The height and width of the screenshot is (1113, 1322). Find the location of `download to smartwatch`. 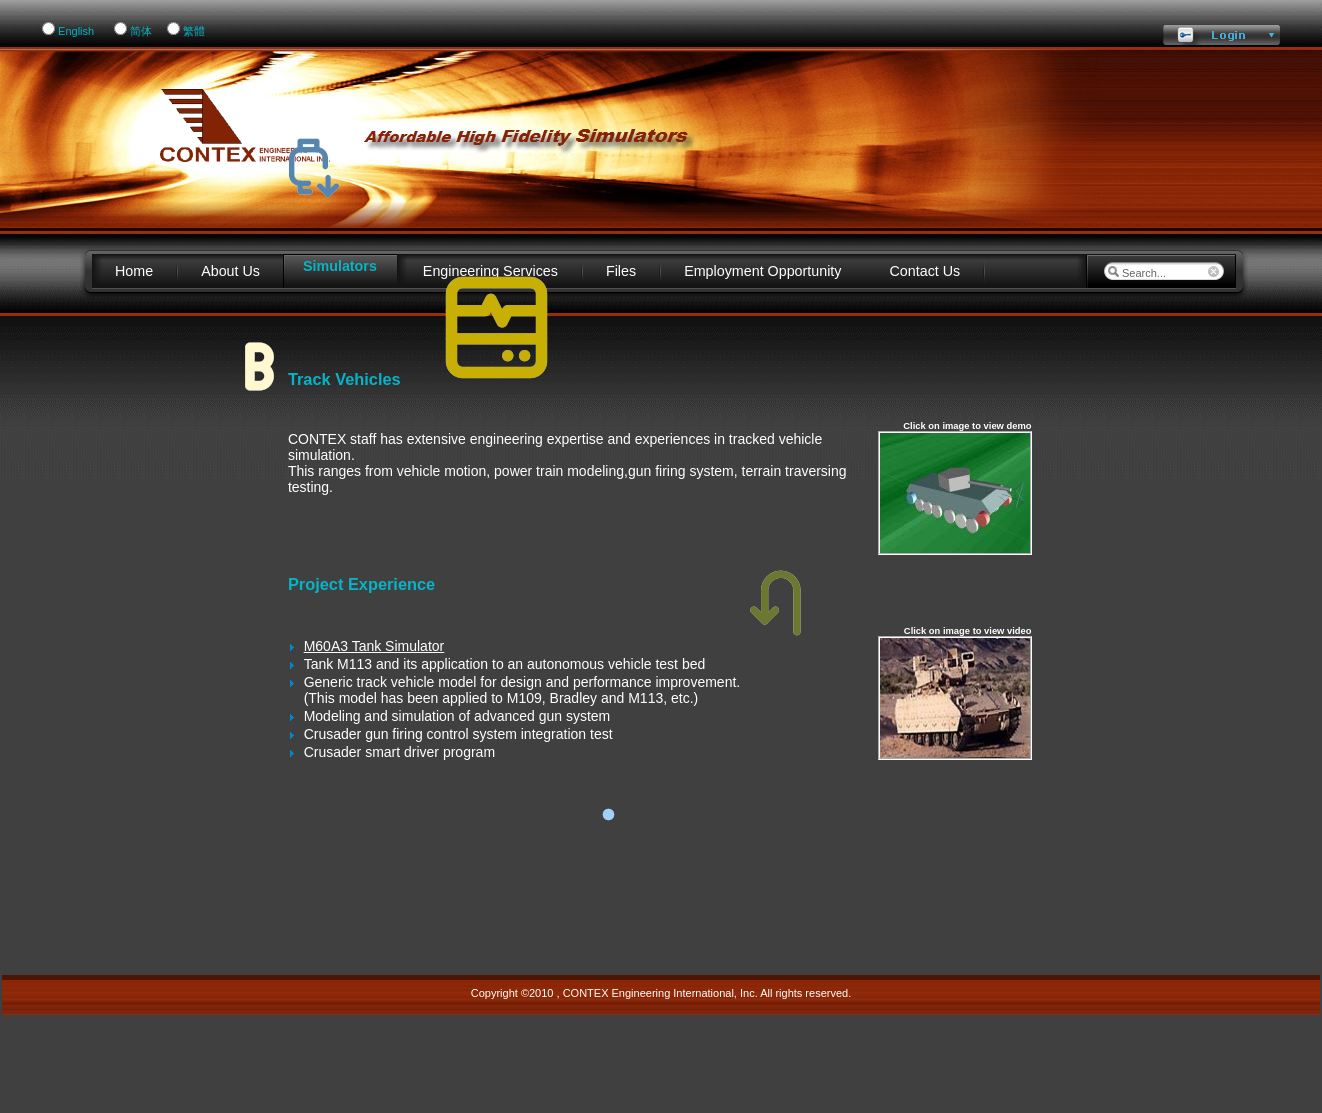

download to smartwatch is located at coordinates (308, 166).